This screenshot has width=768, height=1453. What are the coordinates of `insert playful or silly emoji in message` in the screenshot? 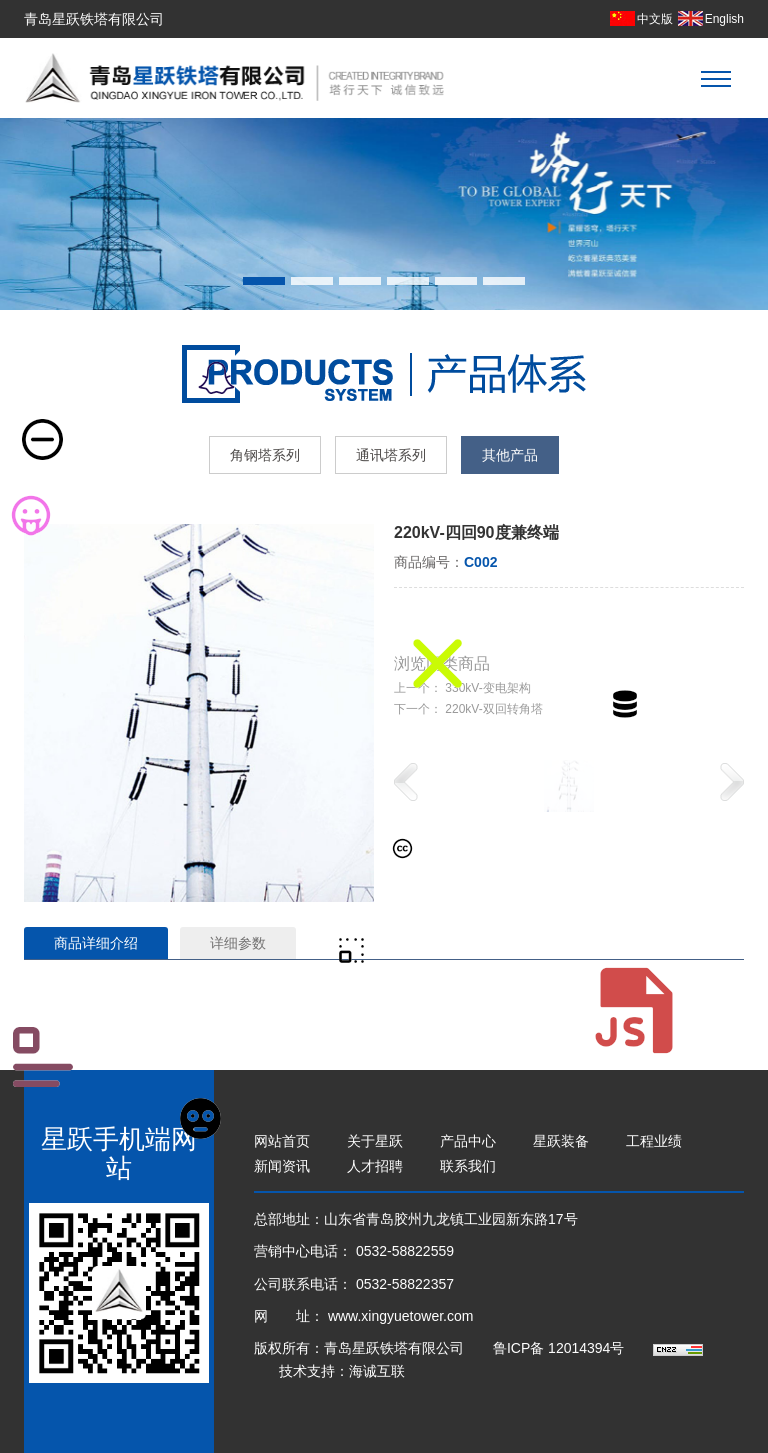 It's located at (31, 515).